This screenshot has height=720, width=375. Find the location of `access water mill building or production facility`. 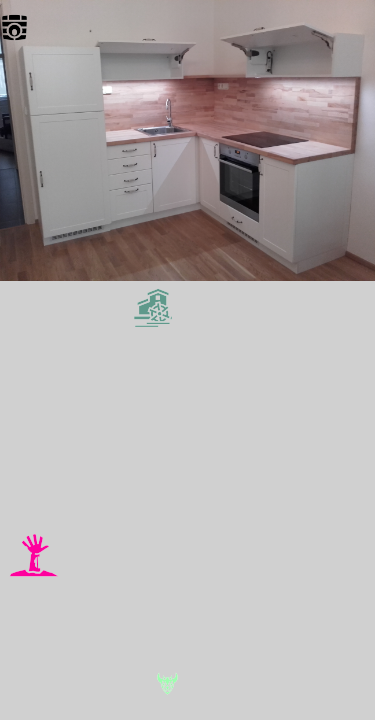

access water mill building or production facility is located at coordinates (153, 308).